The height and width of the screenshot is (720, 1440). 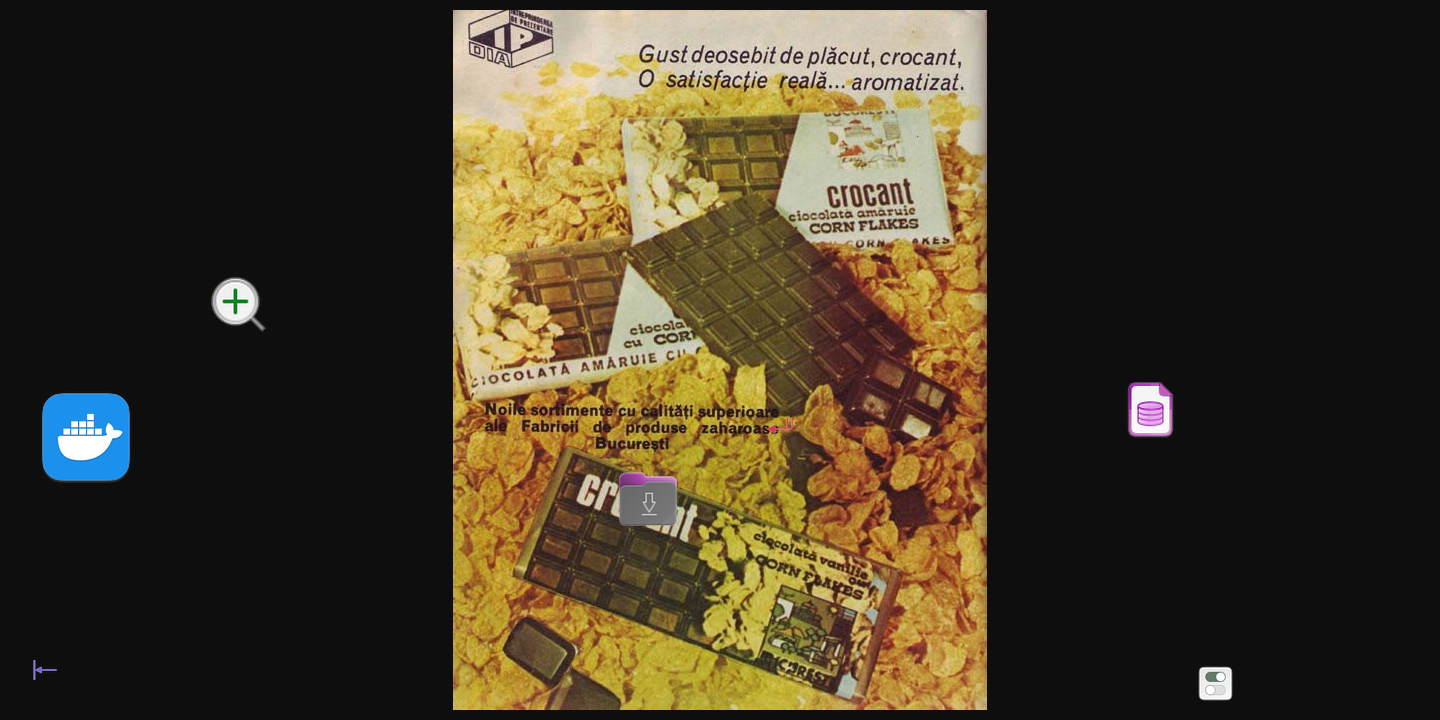 What do you see at coordinates (238, 304) in the screenshot?
I see `zoom in on the current view` at bounding box center [238, 304].